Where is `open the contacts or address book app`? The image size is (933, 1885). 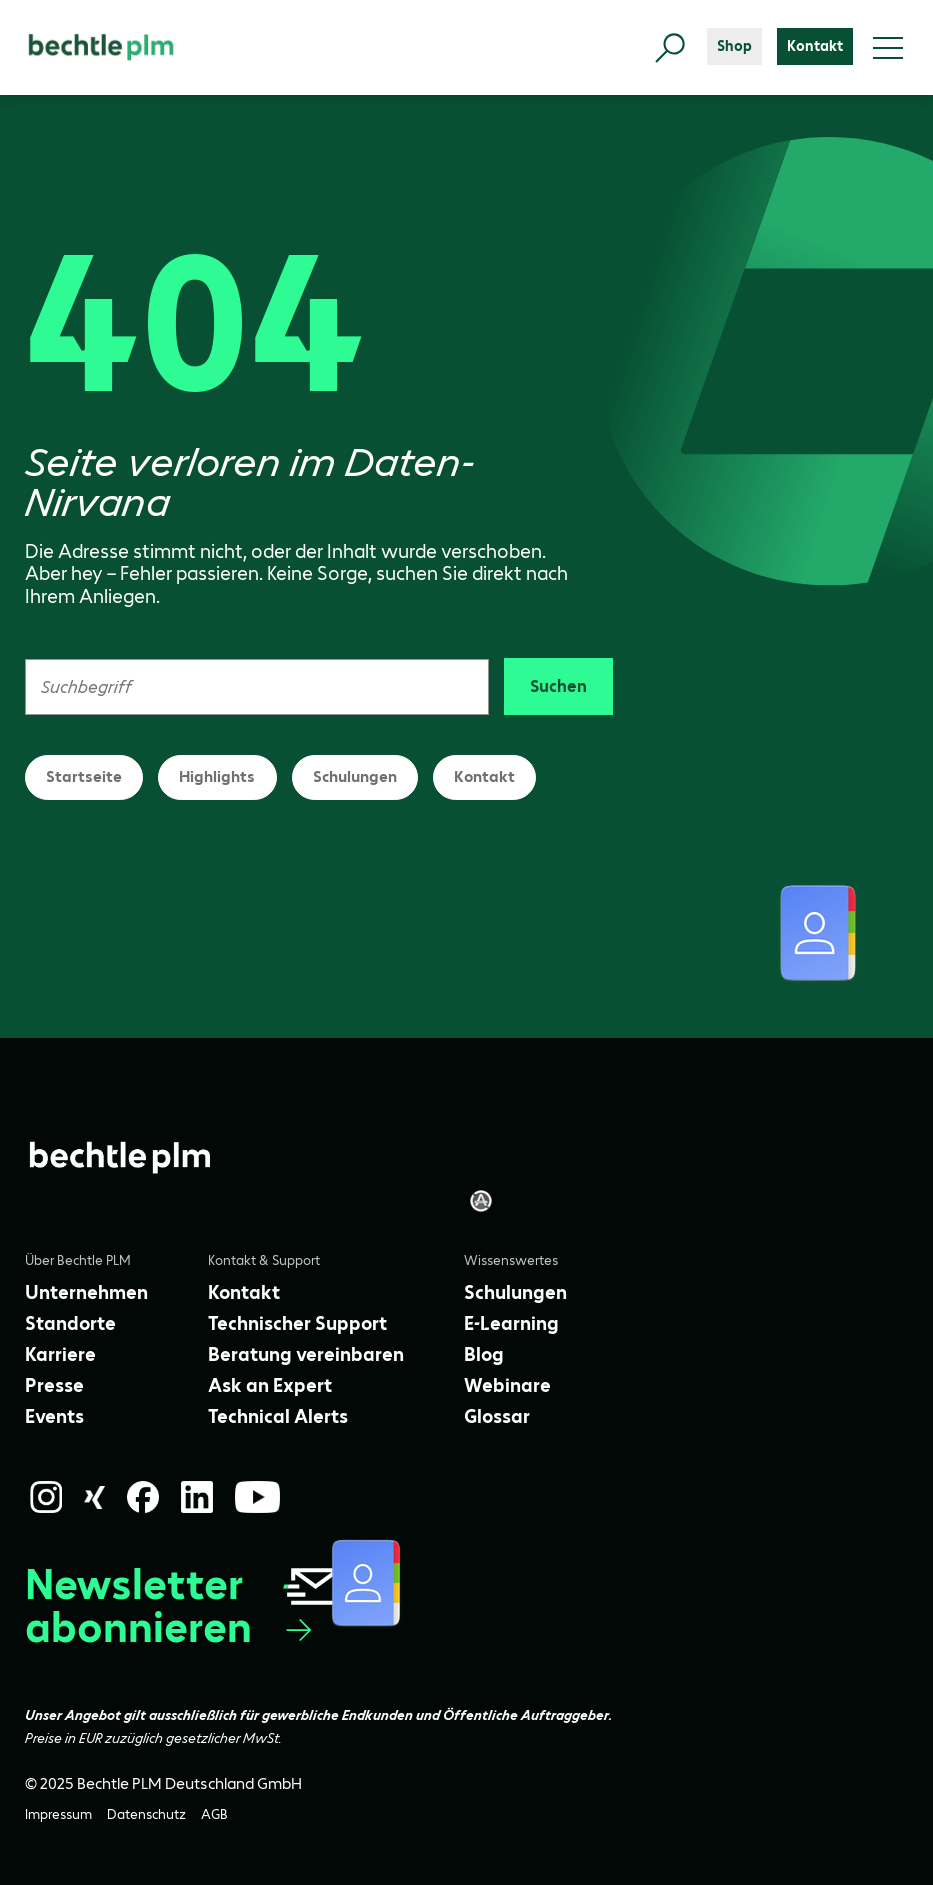
open the contacts or address book app is located at coordinates (818, 933).